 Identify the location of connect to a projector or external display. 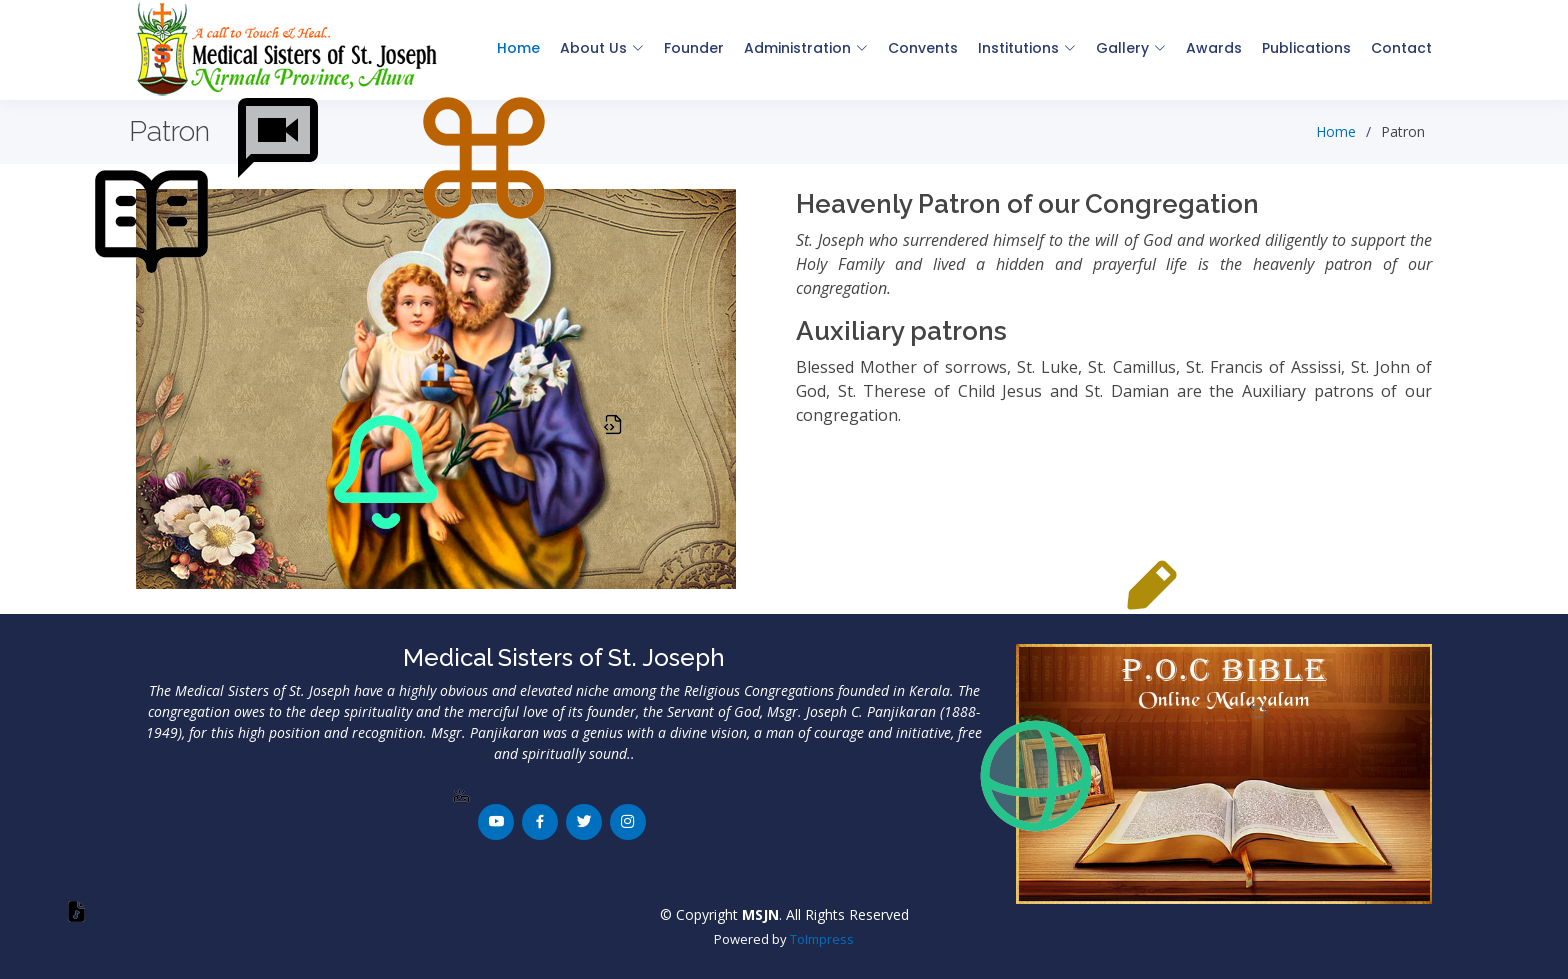
(461, 796).